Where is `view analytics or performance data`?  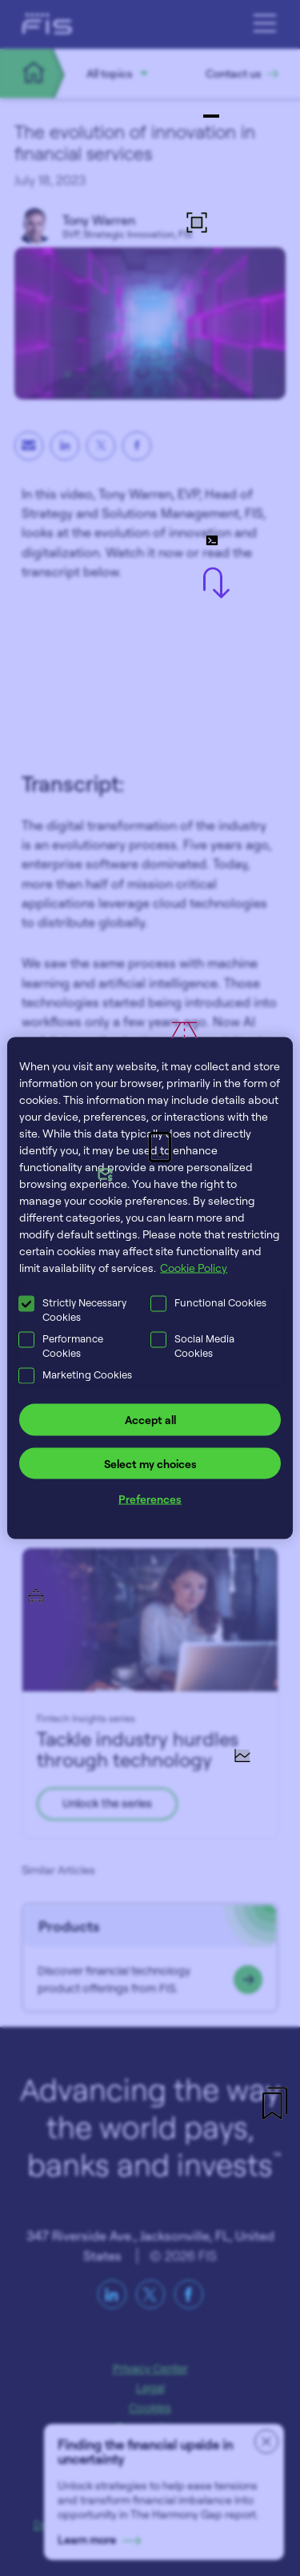
view analytics or performance data is located at coordinates (242, 1755).